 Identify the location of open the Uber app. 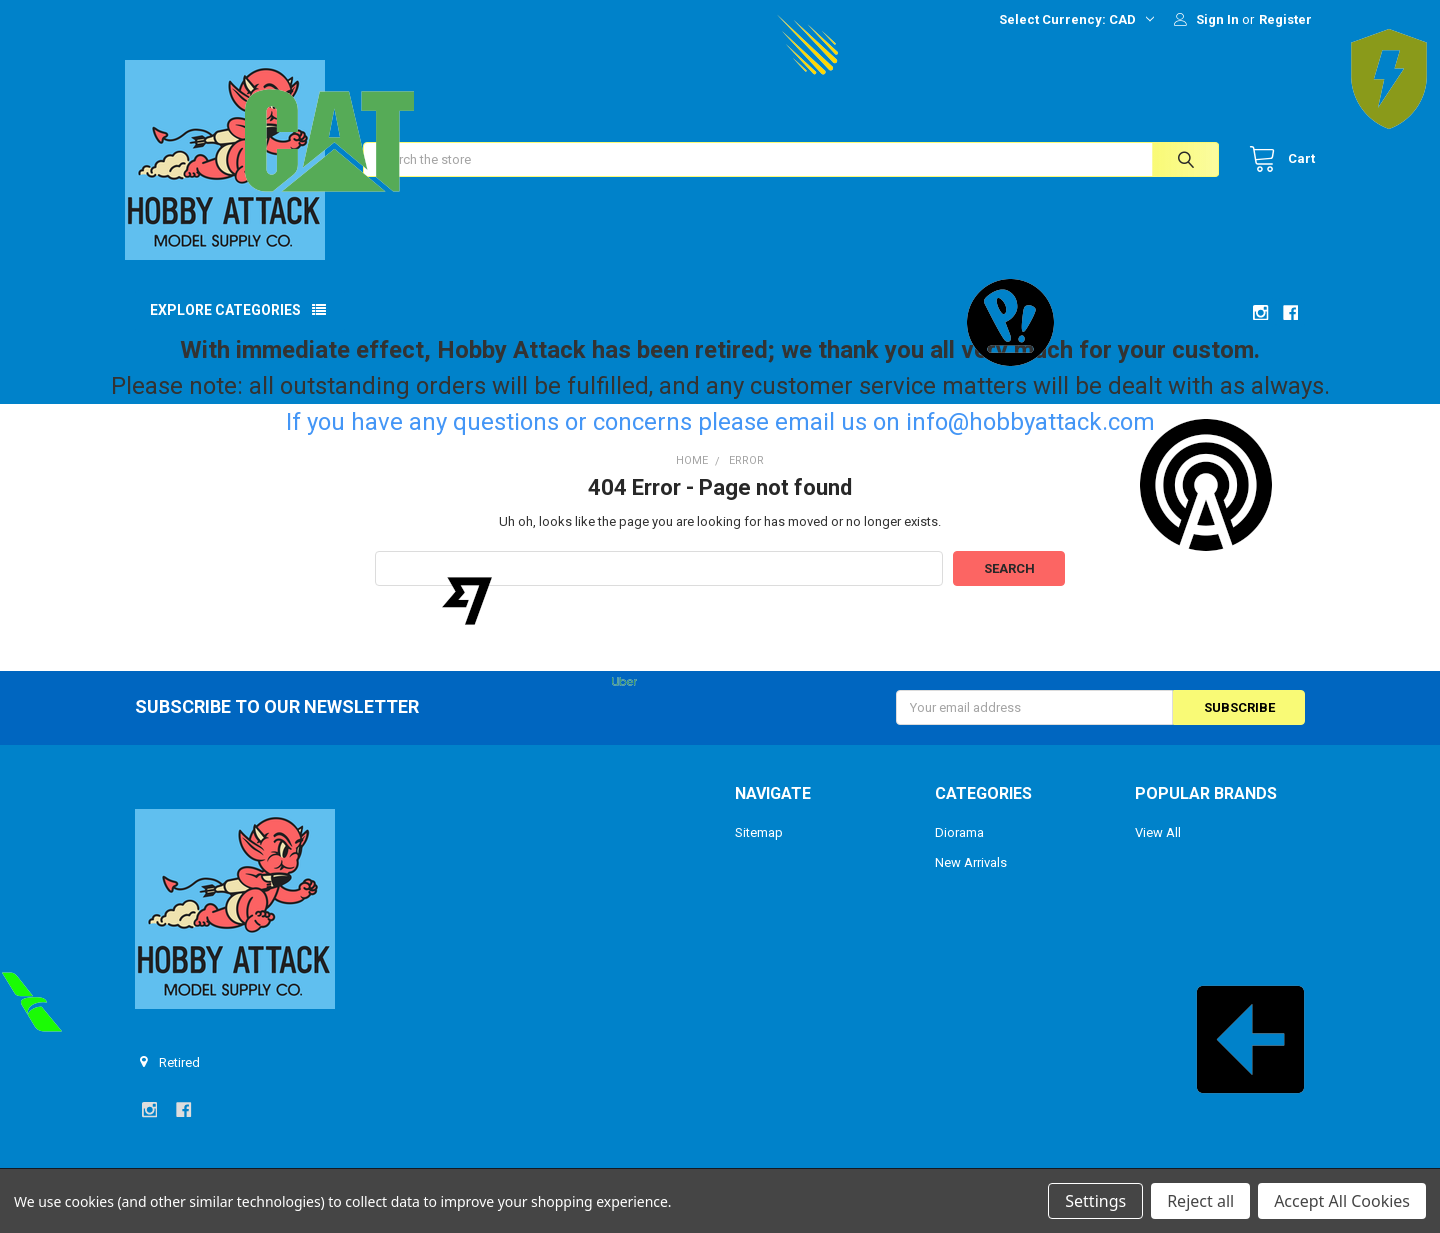
(624, 681).